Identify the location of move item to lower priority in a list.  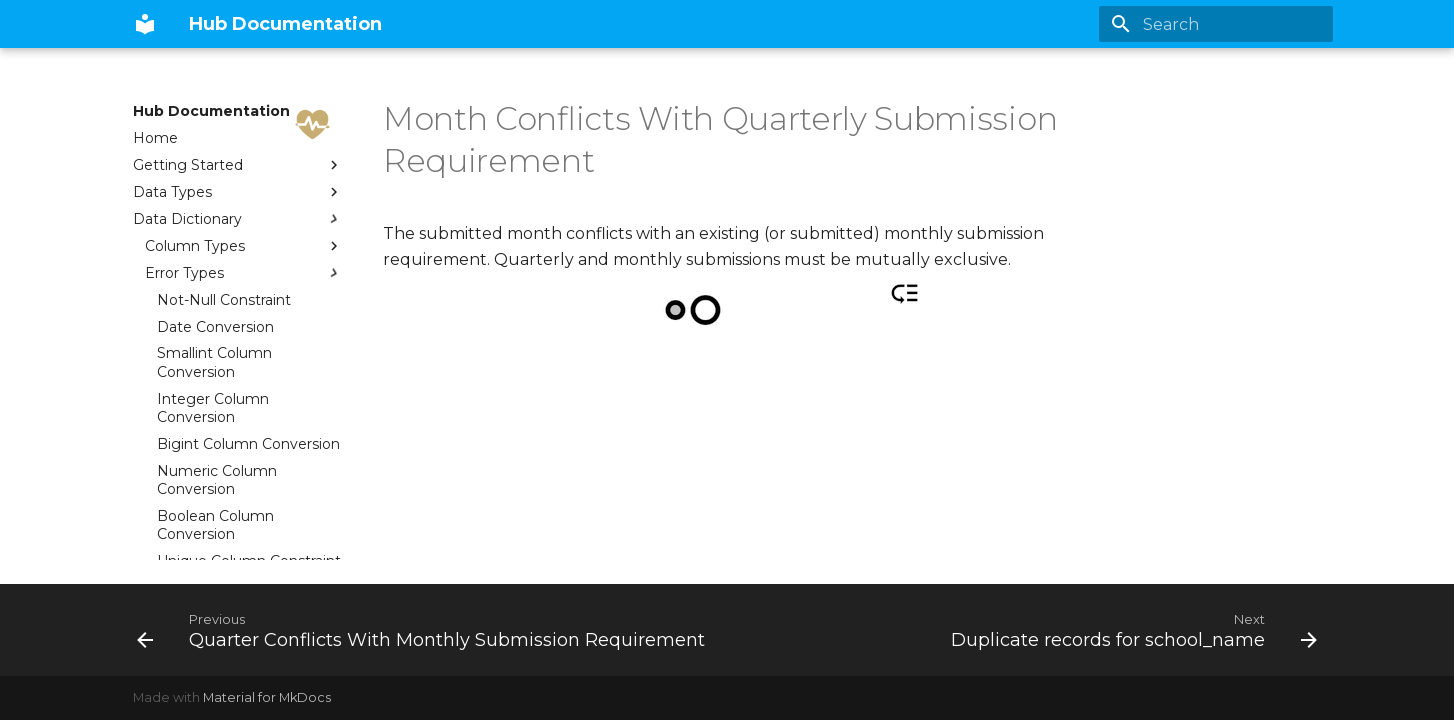
(904, 293).